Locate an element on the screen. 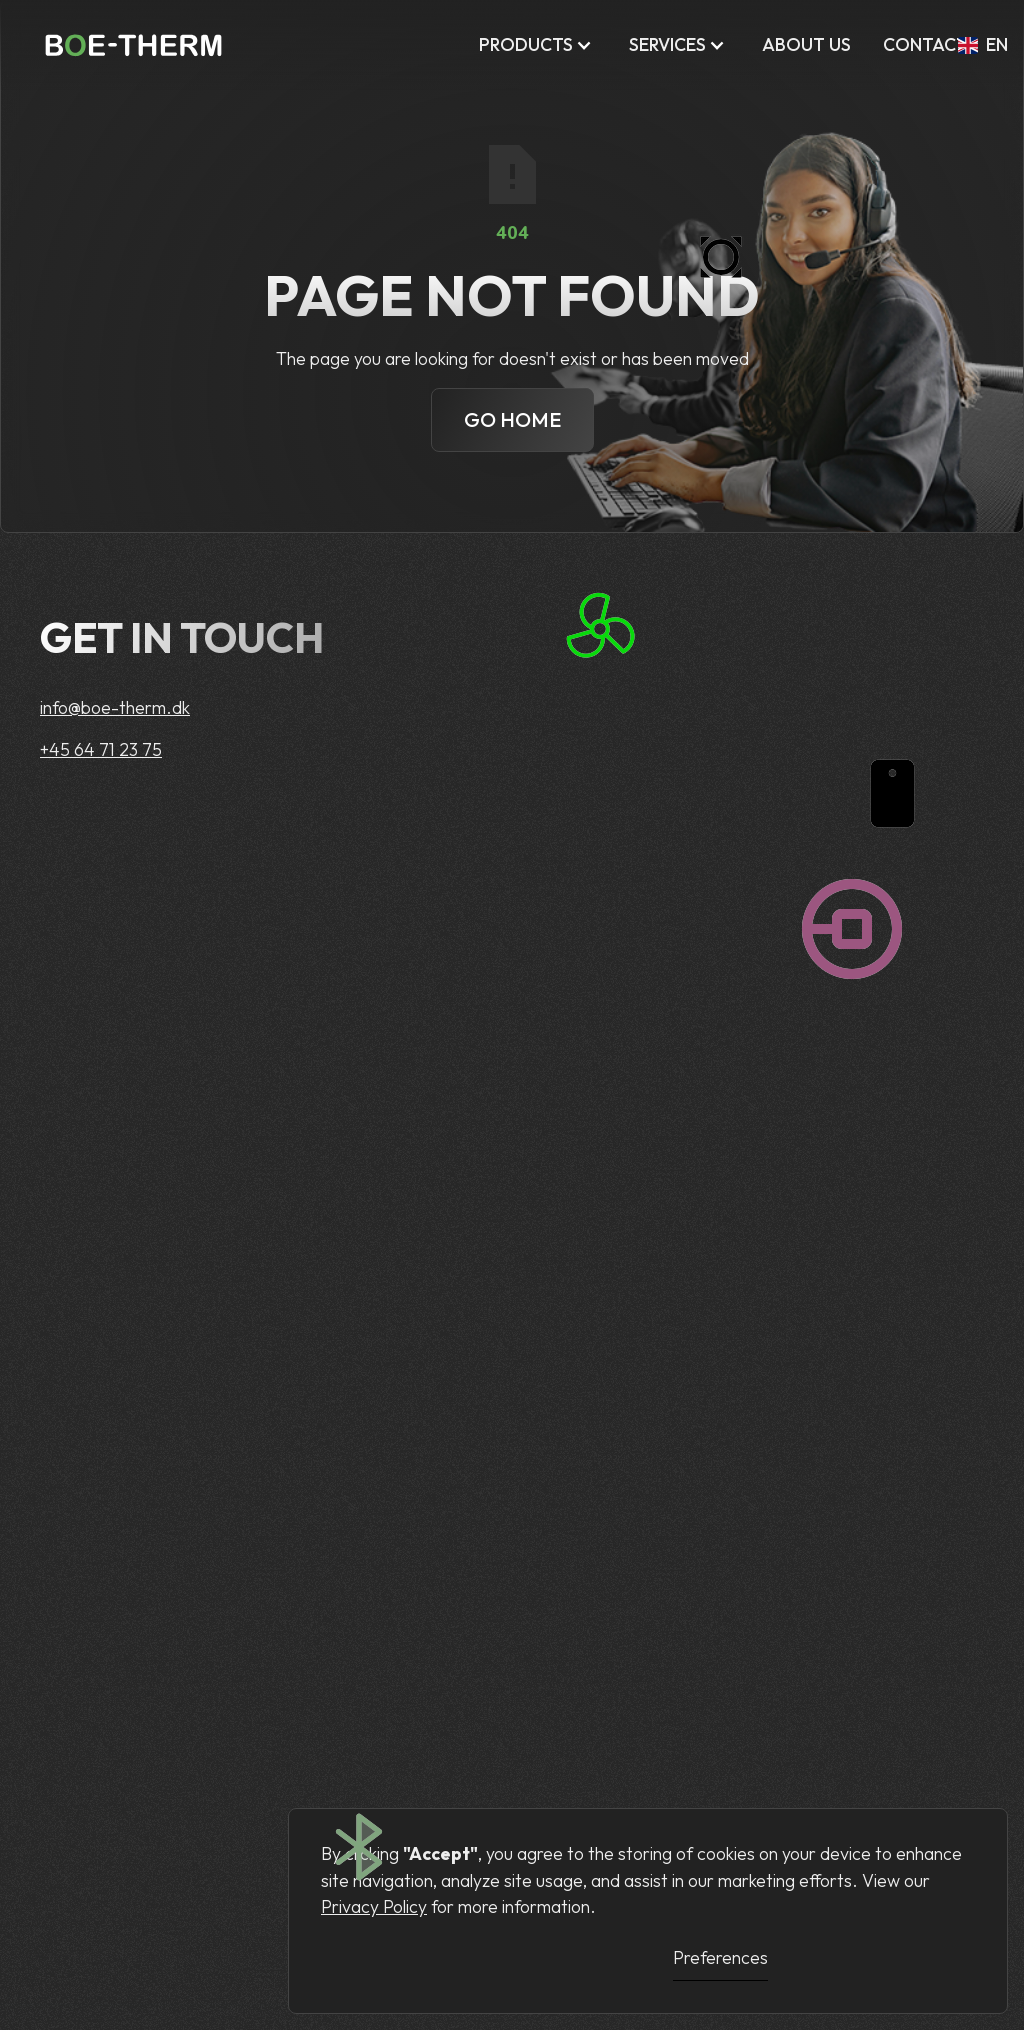 This screenshot has height=2030, width=1024. open the Uber app is located at coordinates (852, 929).